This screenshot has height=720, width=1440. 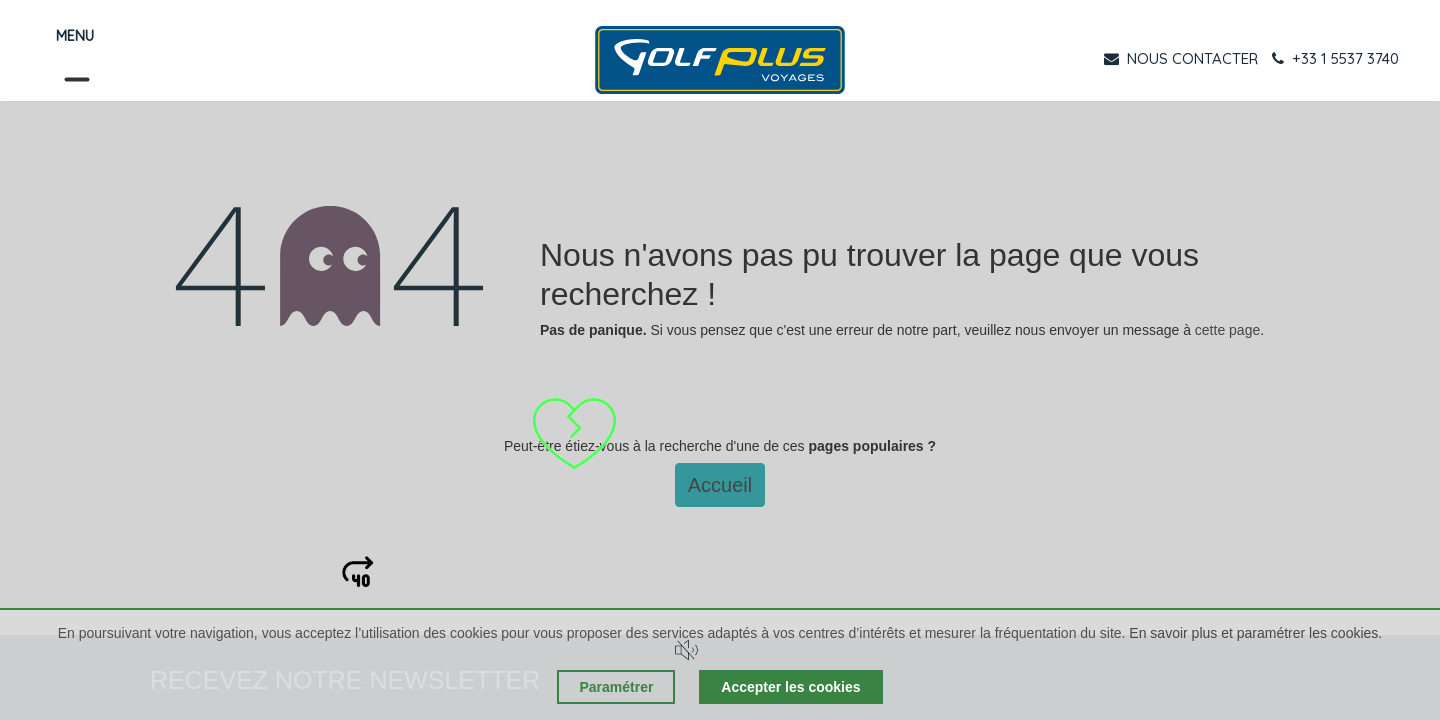 What do you see at coordinates (358, 572) in the screenshot?
I see `skip forward 40 seconds` at bounding box center [358, 572].